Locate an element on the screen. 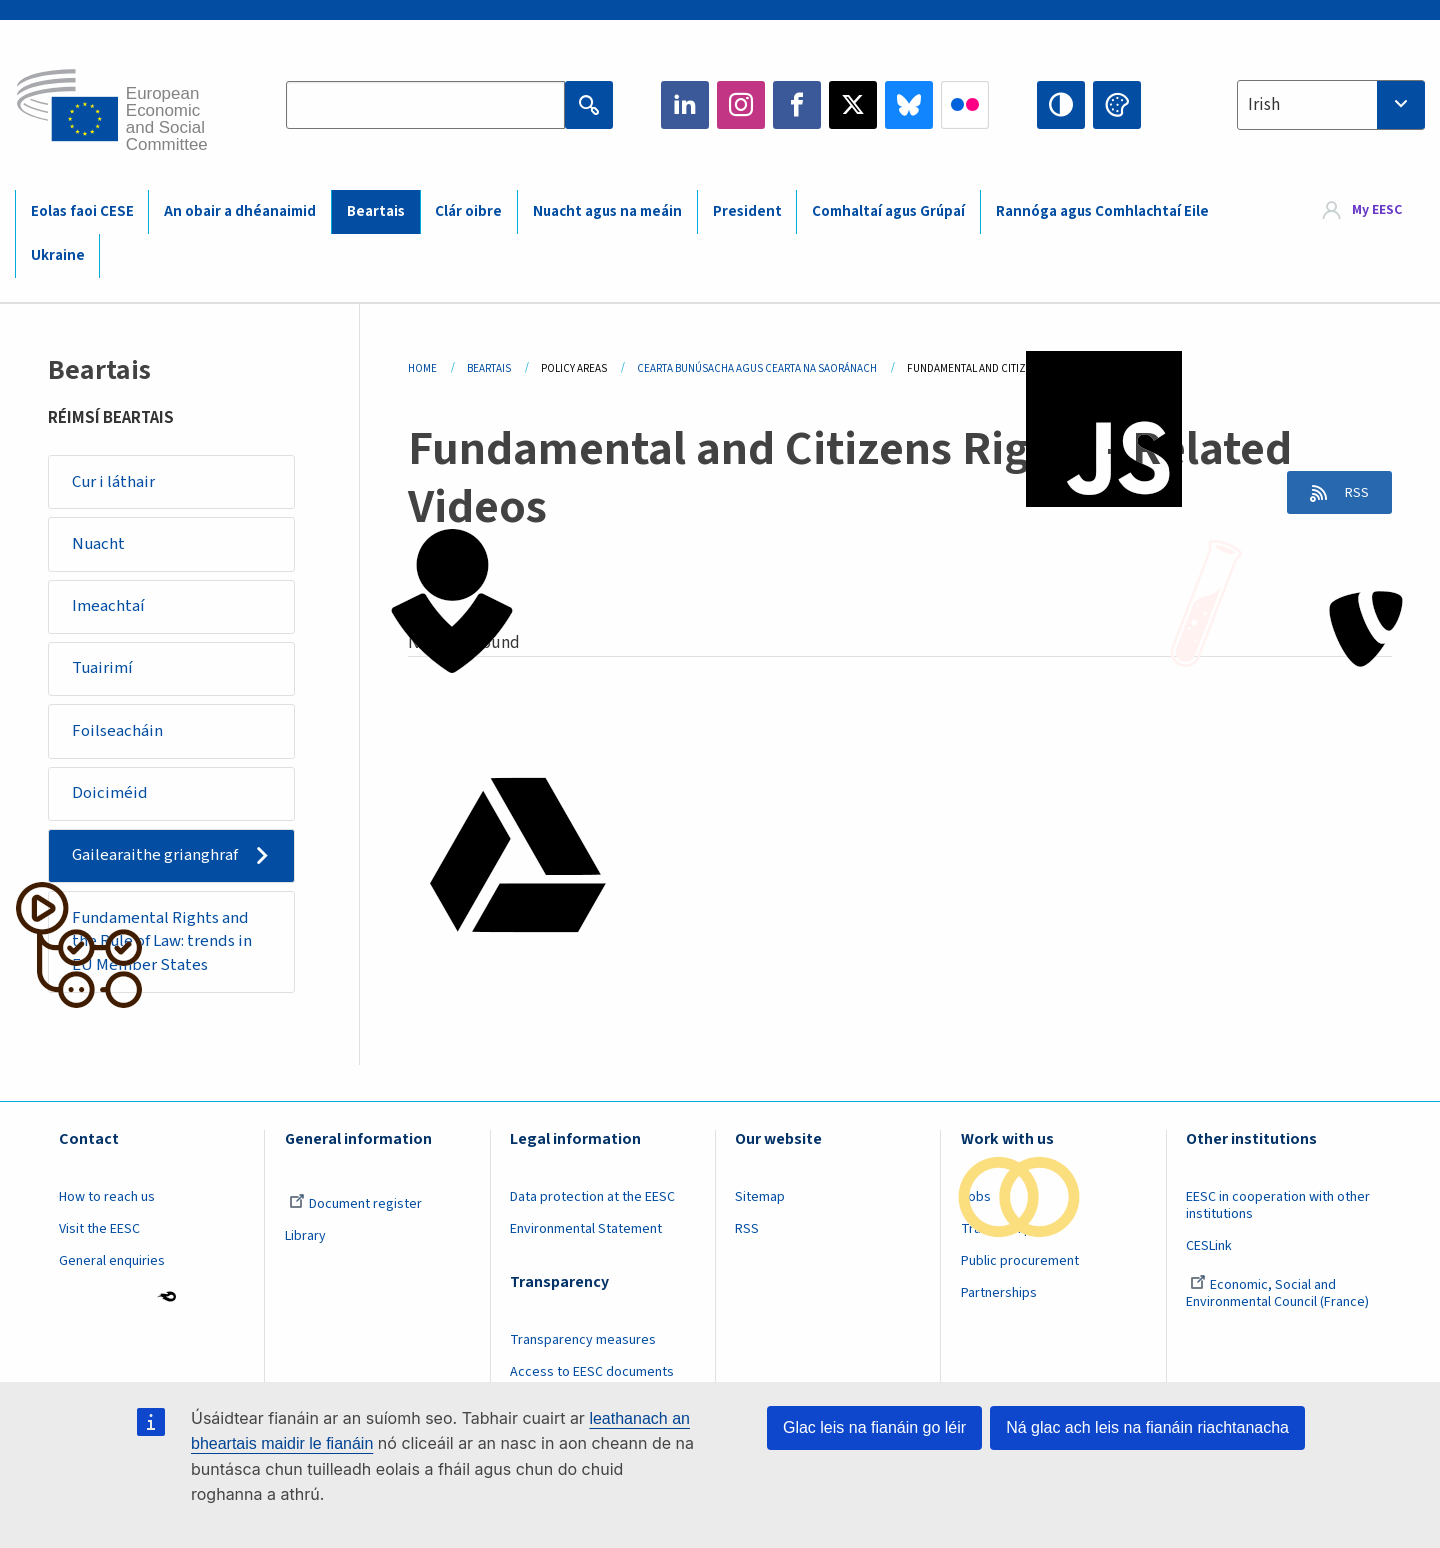 The height and width of the screenshot is (1548, 1440). open MediaFire cloud storage is located at coordinates (166, 1296).